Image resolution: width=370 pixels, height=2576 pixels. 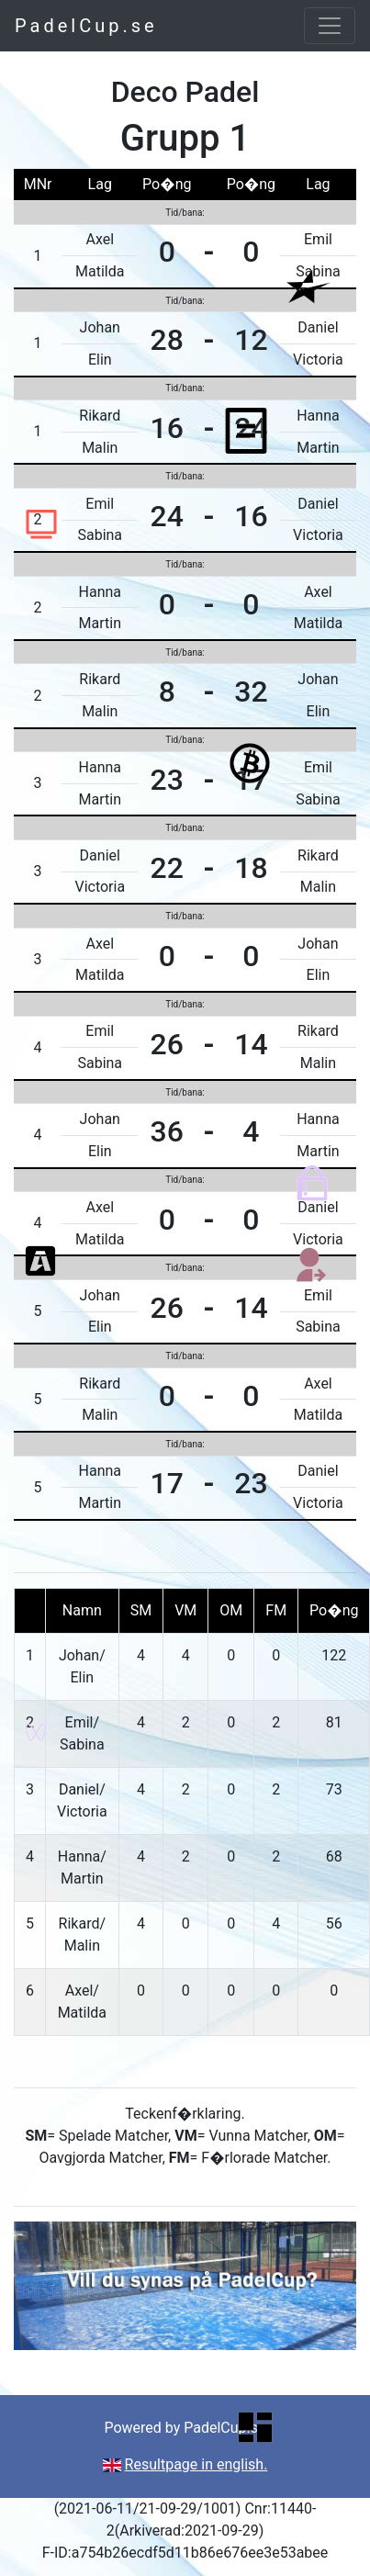 I want to click on share a user profile with others, so click(x=309, y=1266).